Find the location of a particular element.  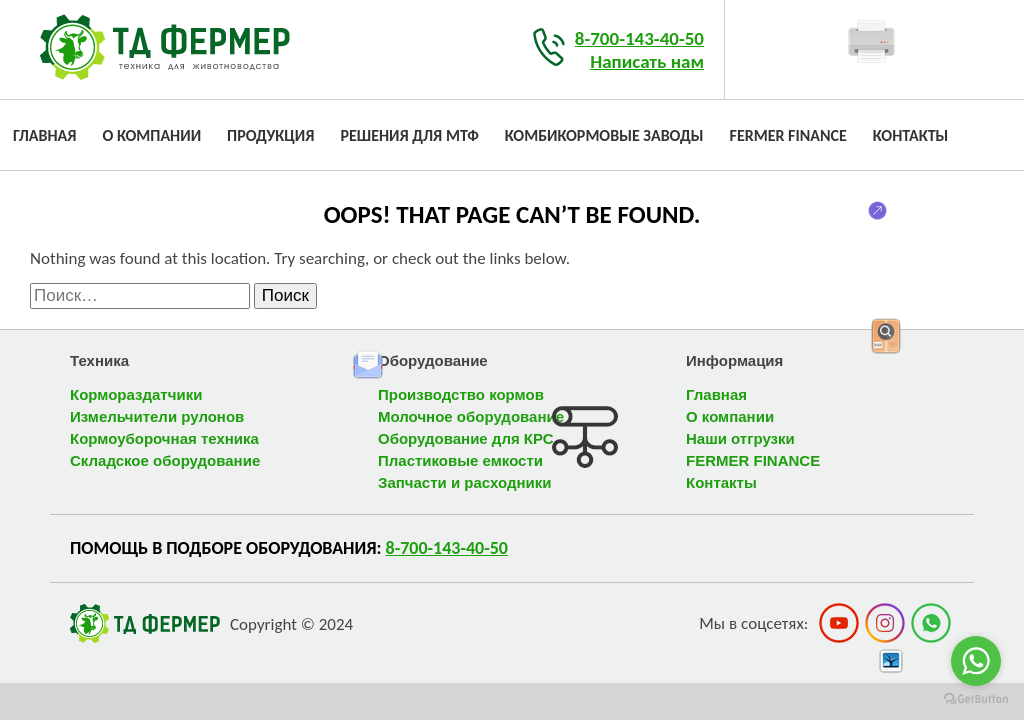

indicates a symbolic link or shortcut to another file is located at coordinates (877, 210).